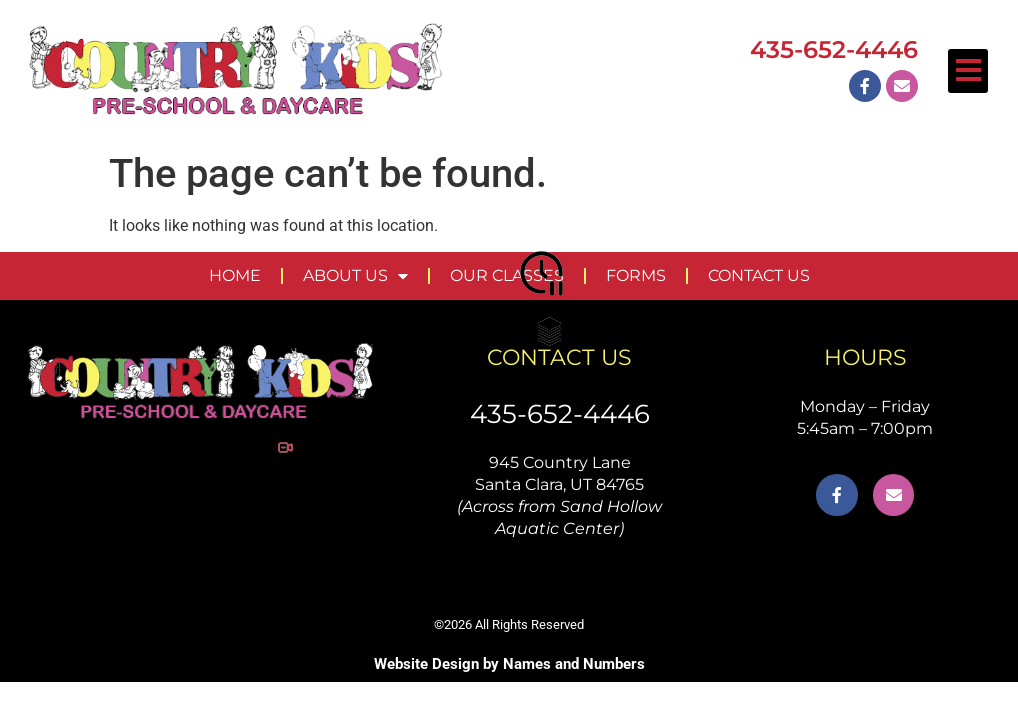 This screenshot has height=720, width=1018. Describe the element at coordinates (285, 447) in the screenshot. I see `remove video from playlist or queue` at that location.